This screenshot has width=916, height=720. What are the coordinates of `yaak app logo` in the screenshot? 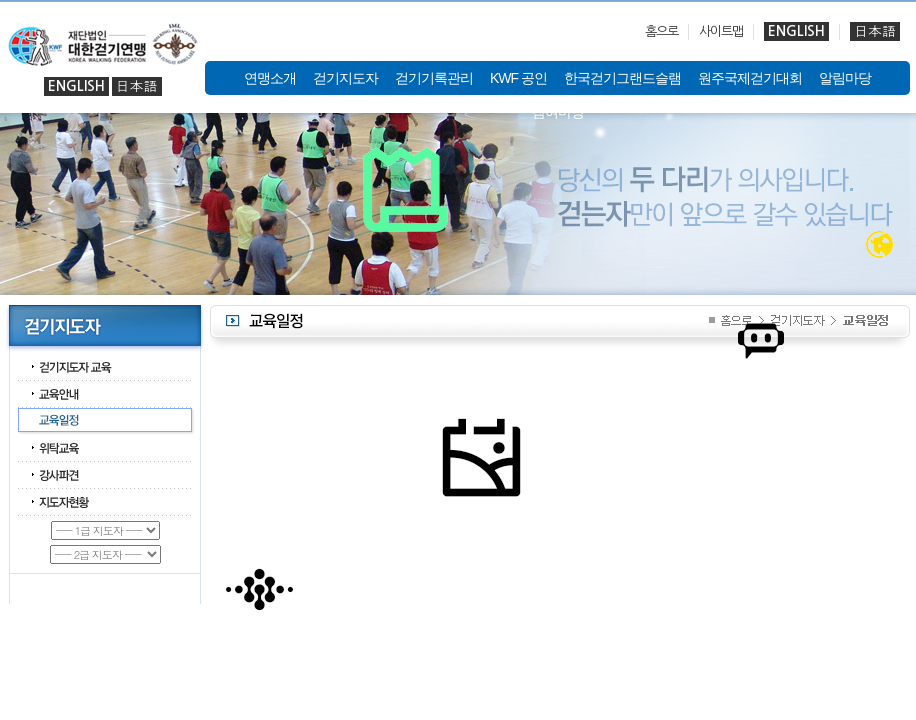 It's located at (879, 244).